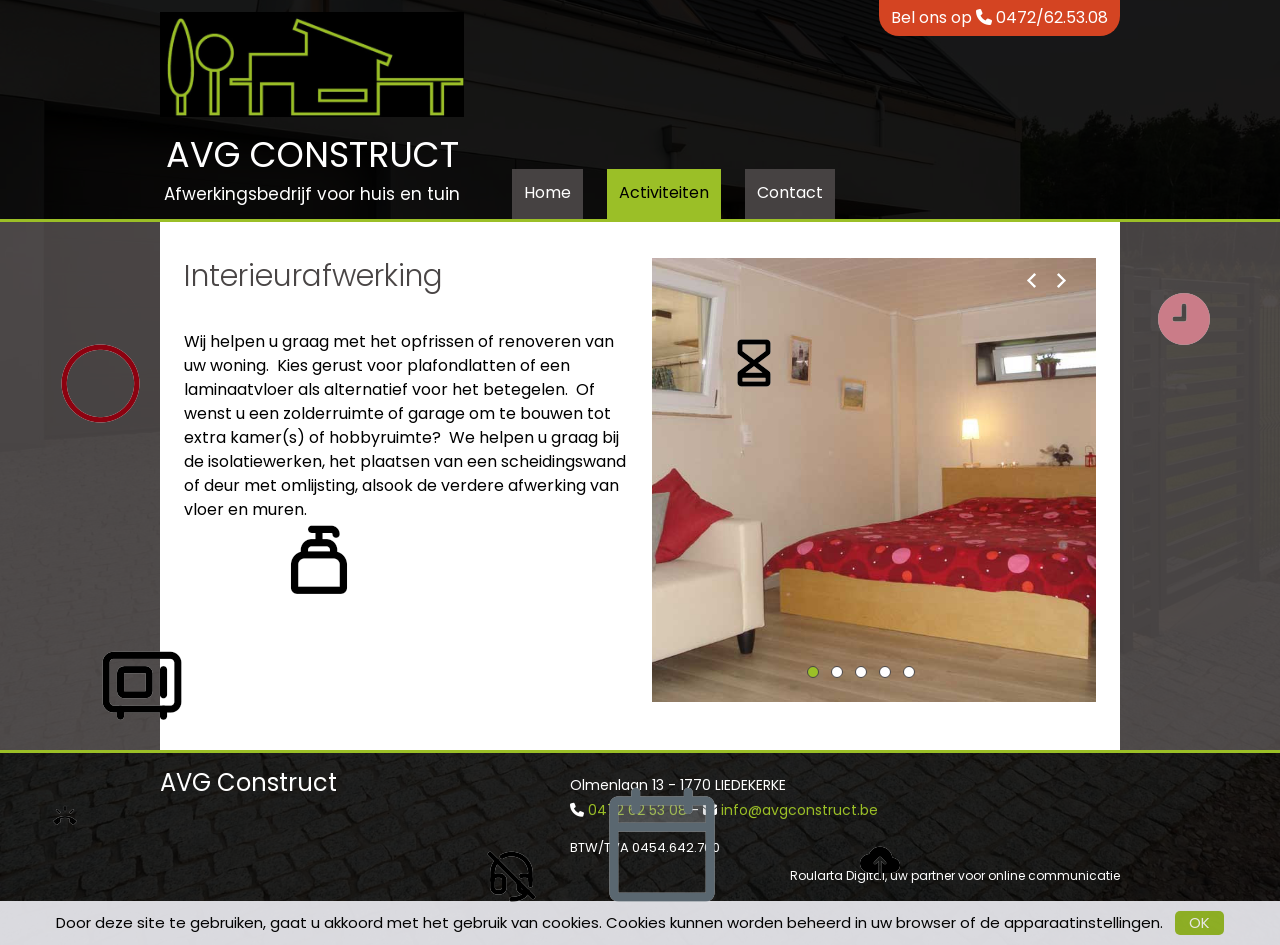  I want to click on view or open calendar, so click(662, 849).